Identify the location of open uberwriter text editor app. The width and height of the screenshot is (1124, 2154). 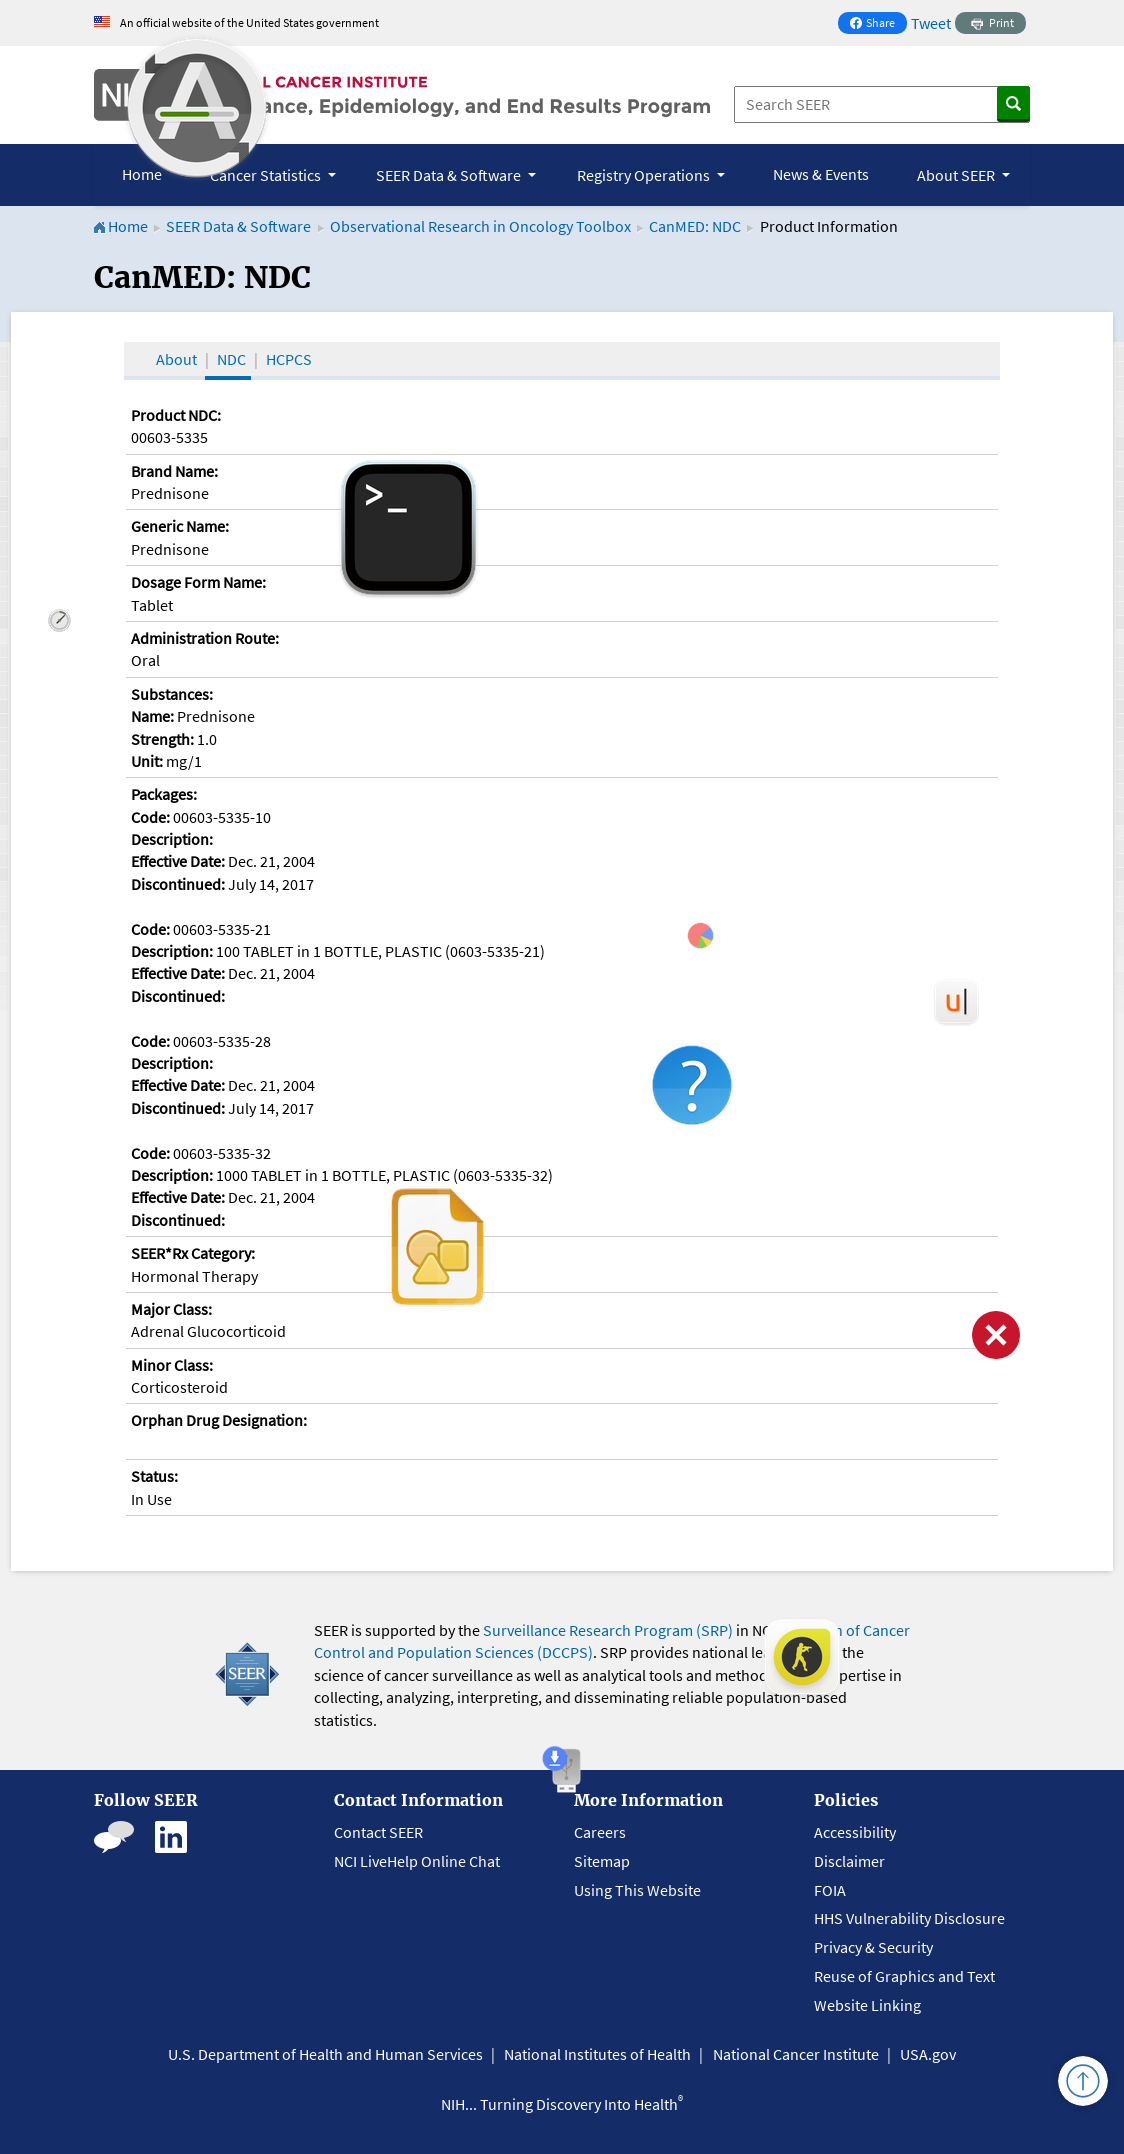
(956, 1001).